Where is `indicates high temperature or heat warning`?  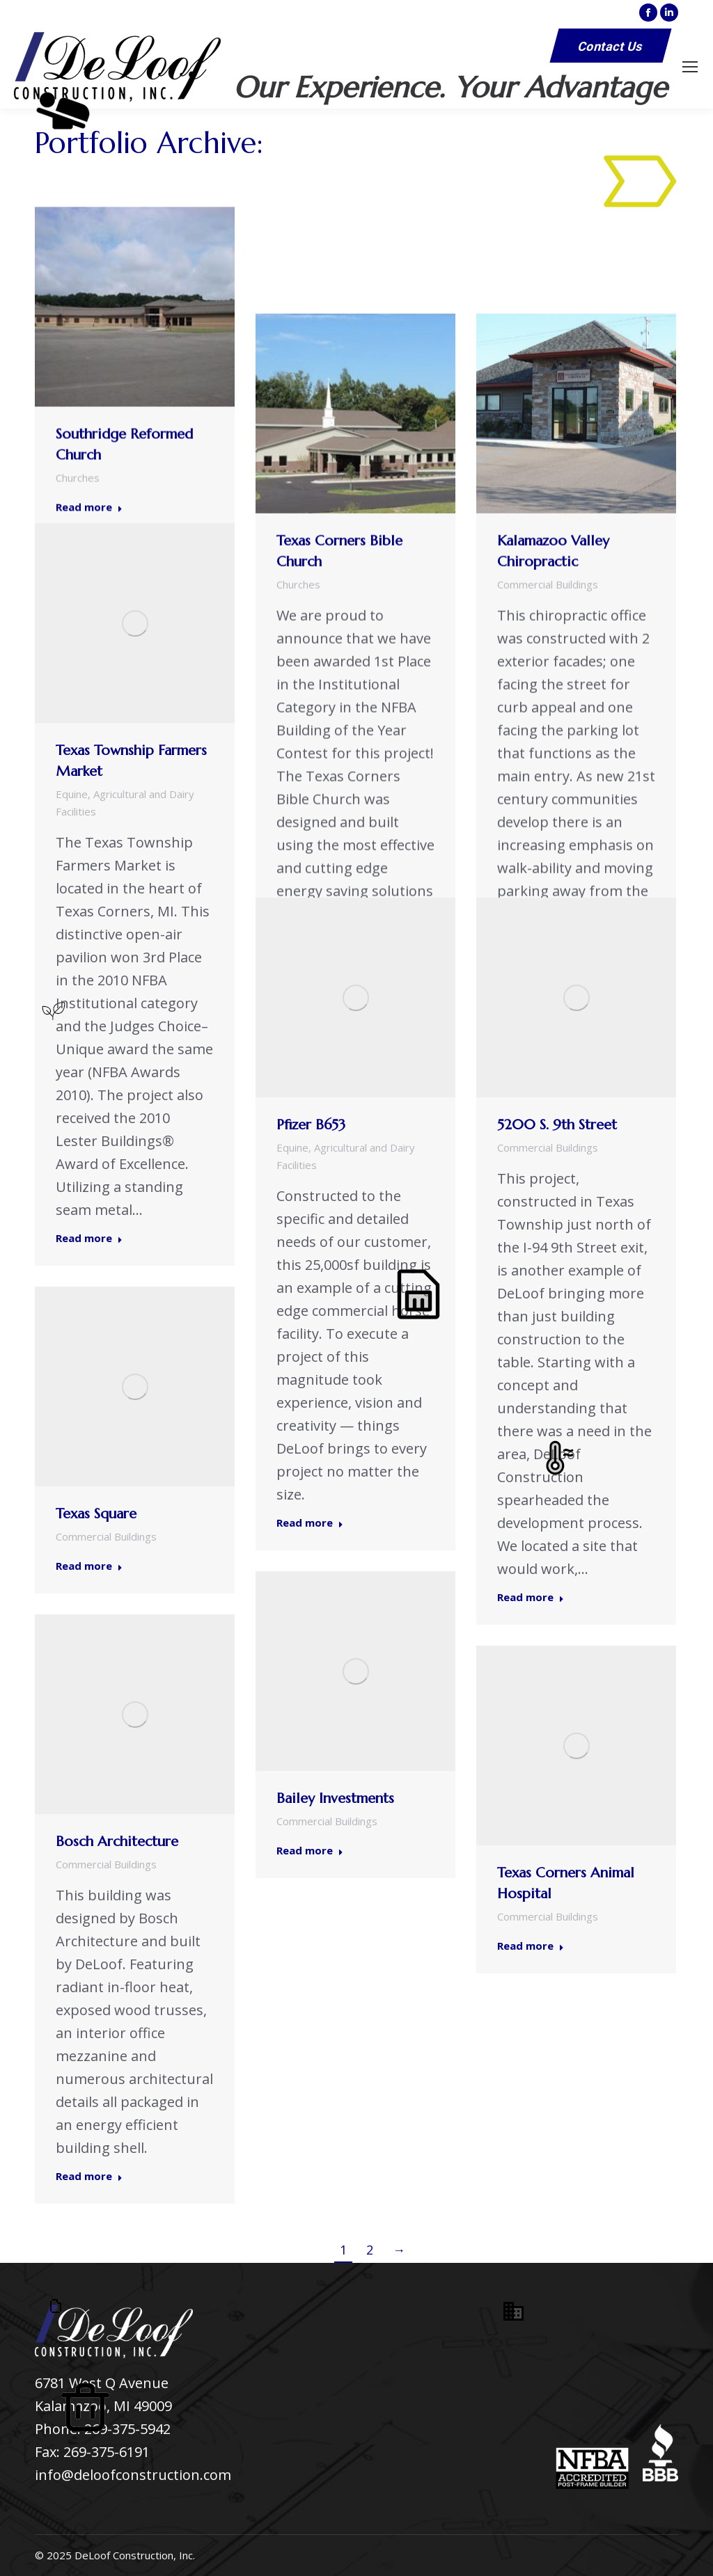 indicates high temperature or heat warning is located at coordinates (556, 1458).